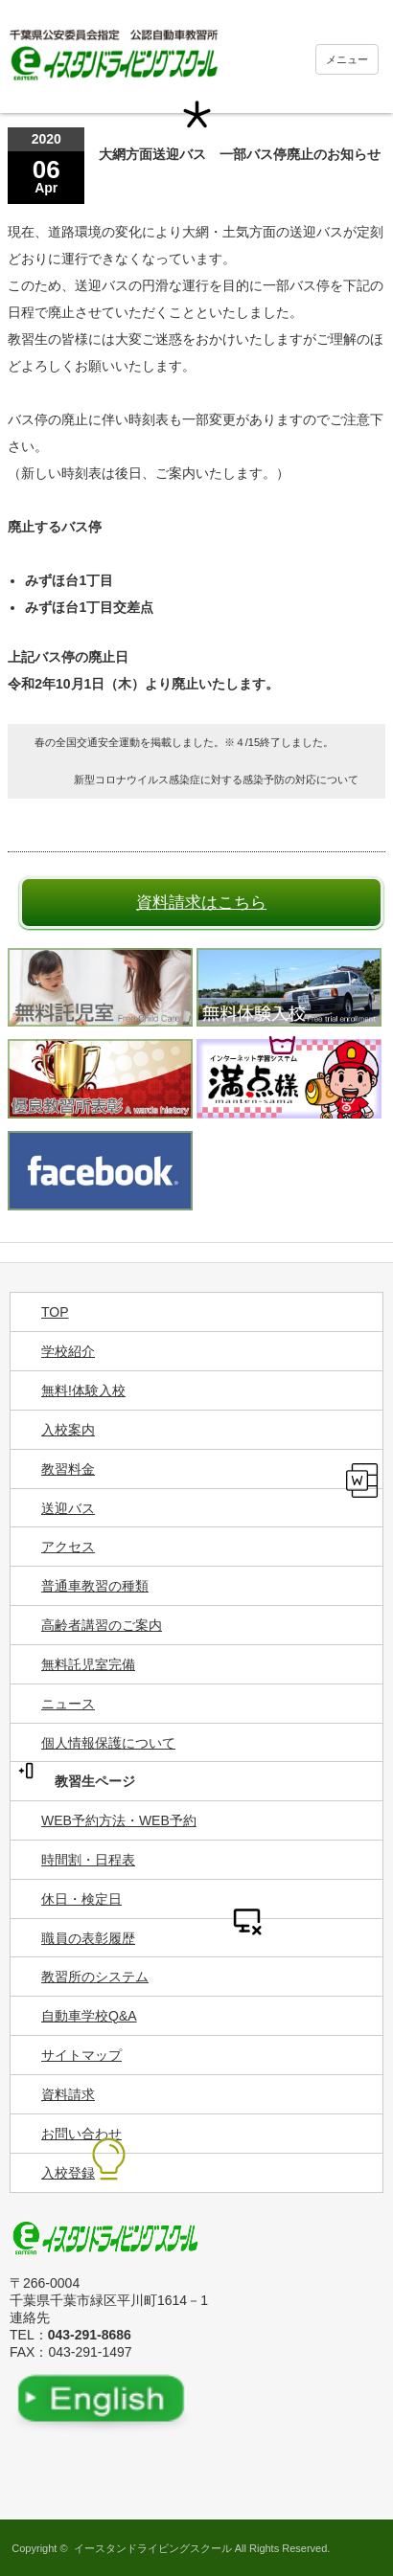 This screenshot has width=393, height=2576. What do you see at coordinates (26, 1771) in the screenshot?
I see `insert a new column to the left` at bounding box center [26, 1771].